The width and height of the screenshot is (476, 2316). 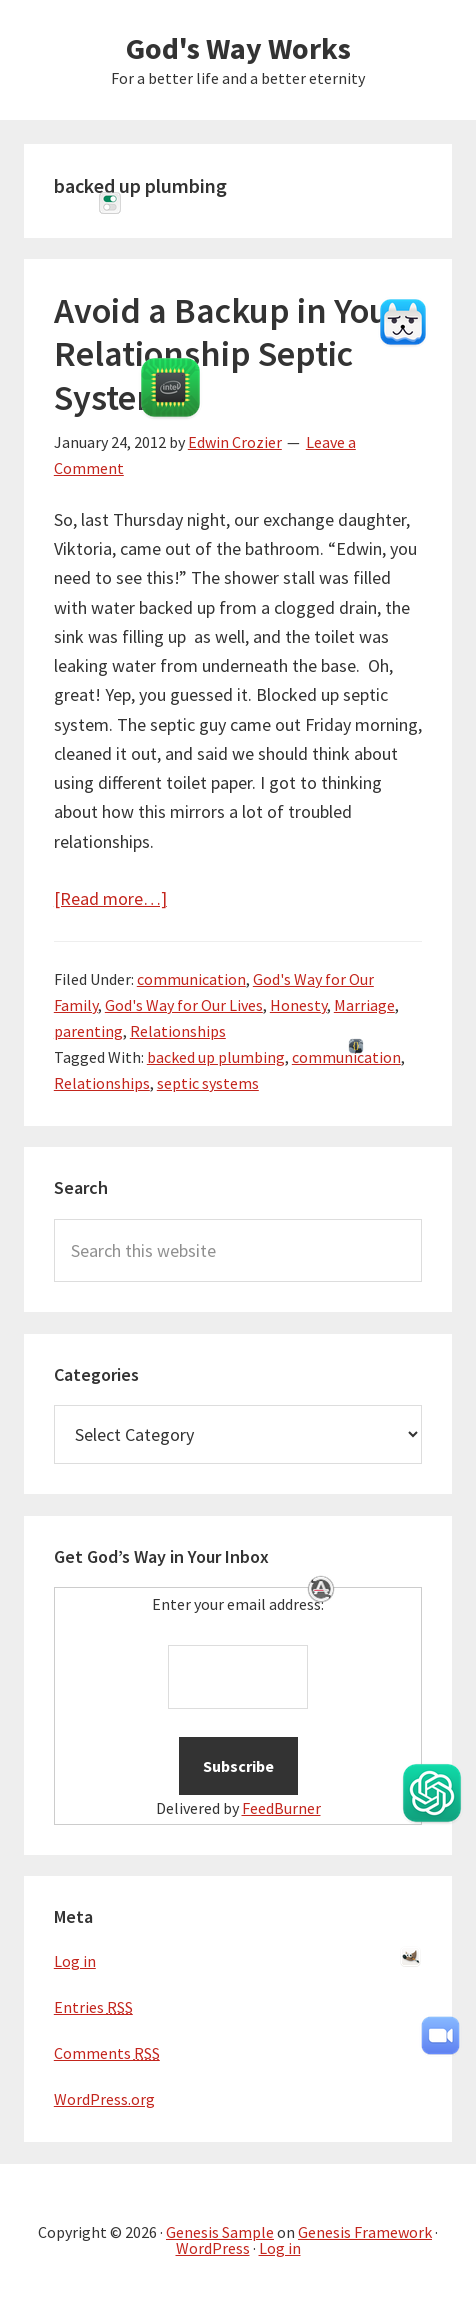 What do you see at coordinates (410, 1956) in the screenshot?
I see `open GIMP image editor` at bounding box center [410, 1956].